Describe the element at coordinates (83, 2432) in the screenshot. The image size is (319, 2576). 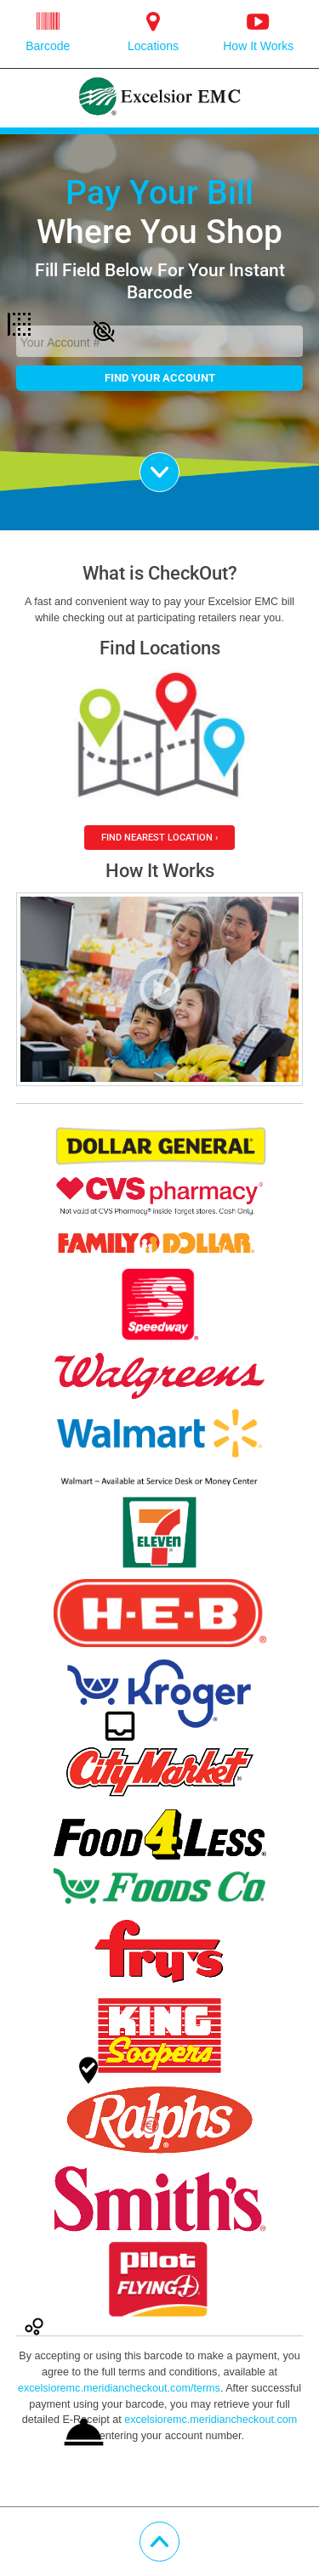
I see `request room service` at that location.